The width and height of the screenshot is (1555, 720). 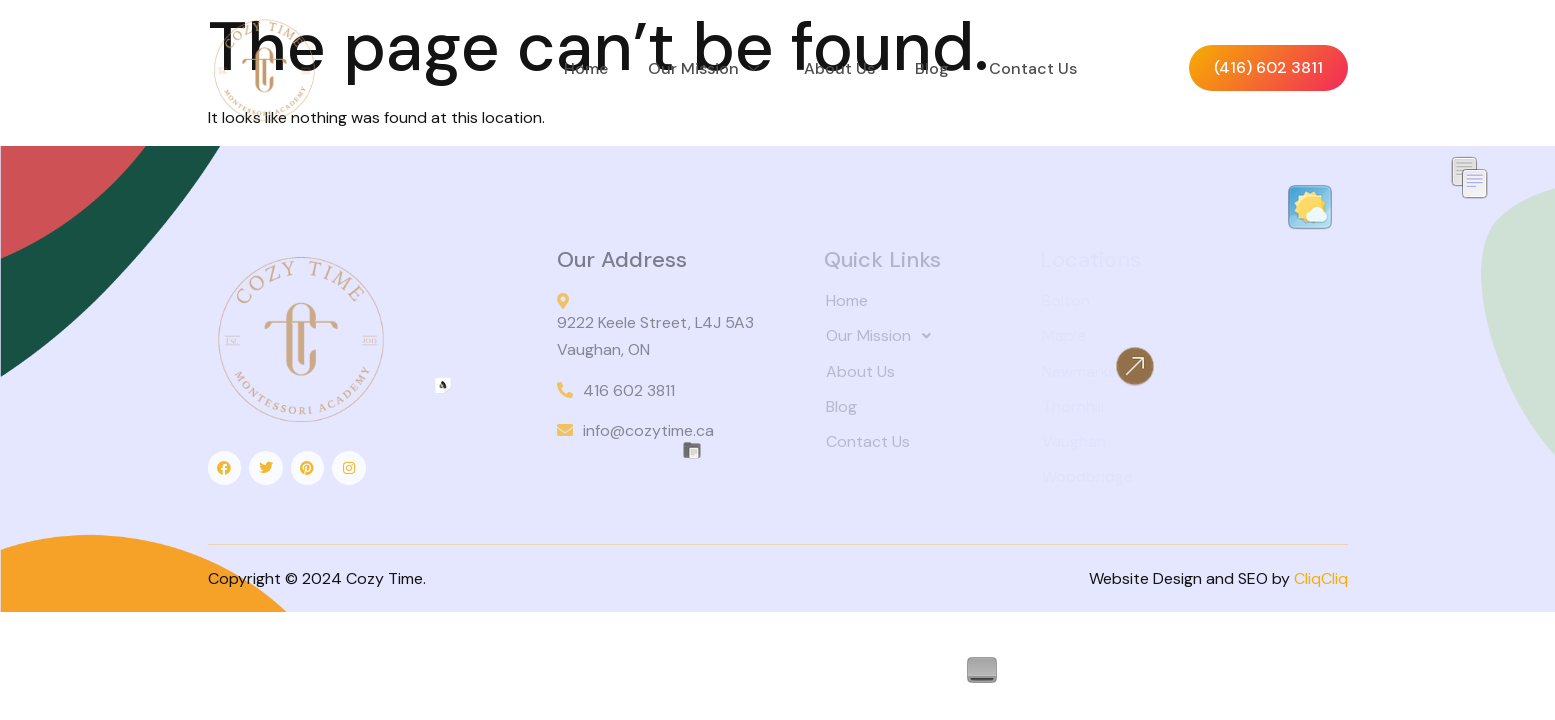 What do you see at coordinates (443, 386) in the screenshot?
I see `a sound clipping or audio snippet file` at bounding box center [443, 386].